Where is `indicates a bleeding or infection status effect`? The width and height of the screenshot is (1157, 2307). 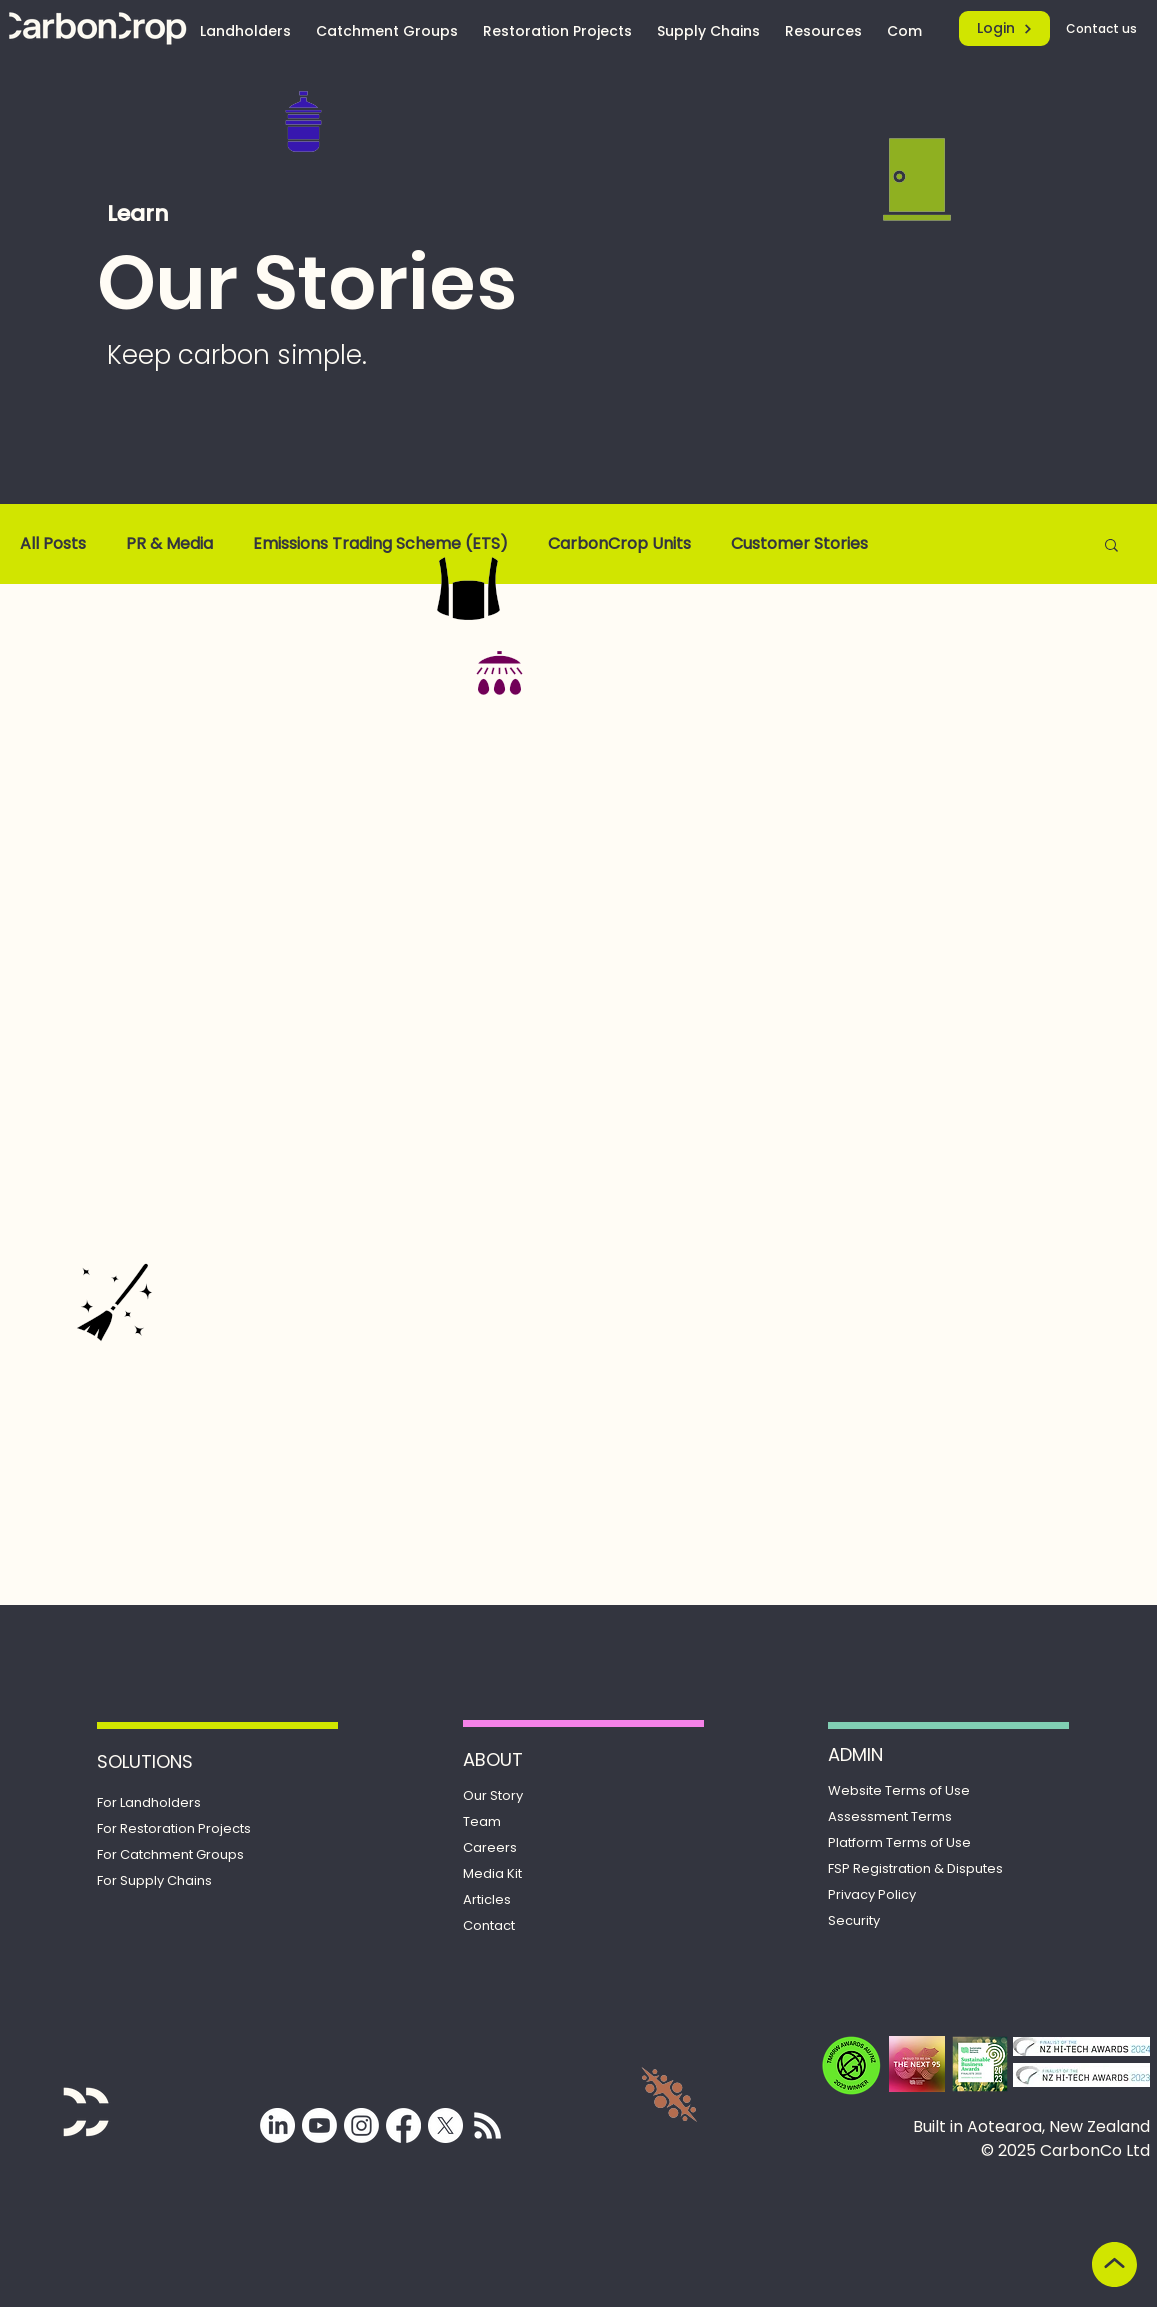 indicates a bleeding or infection status effect is located at coordinates (669, 2094).